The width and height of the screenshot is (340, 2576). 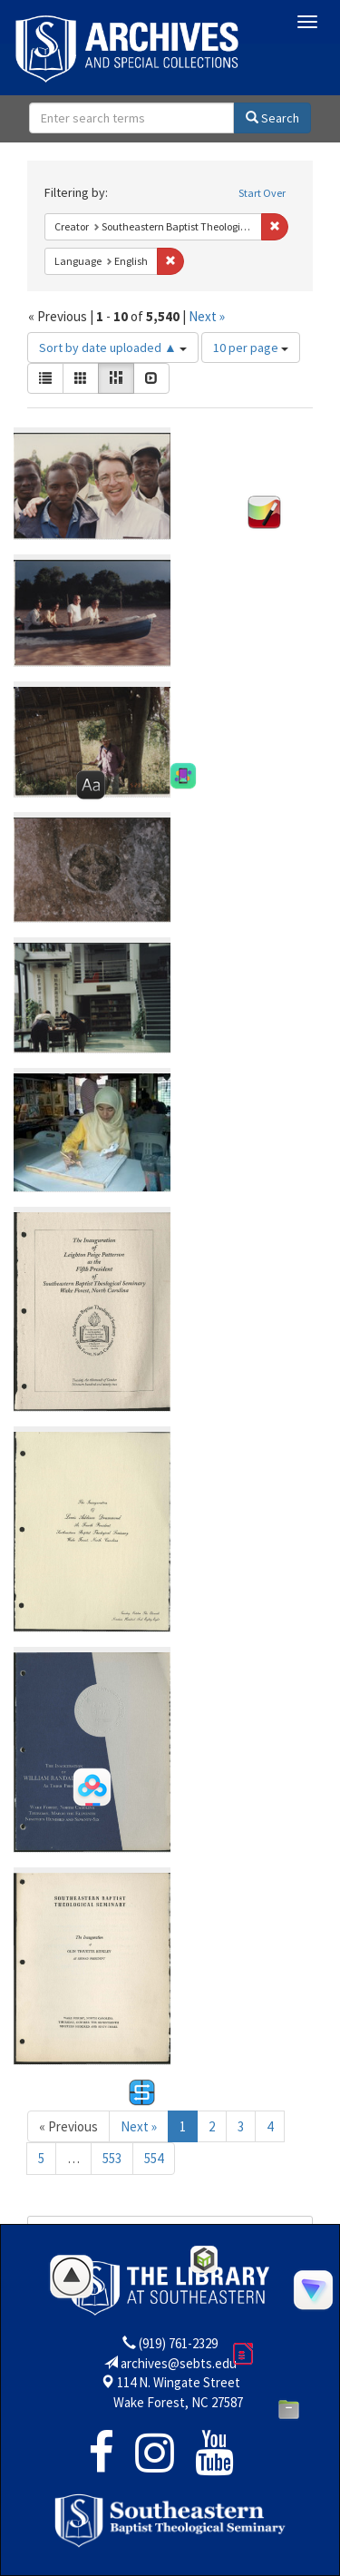 I want to click on open the file manager application, so click(x=288, y=2409).